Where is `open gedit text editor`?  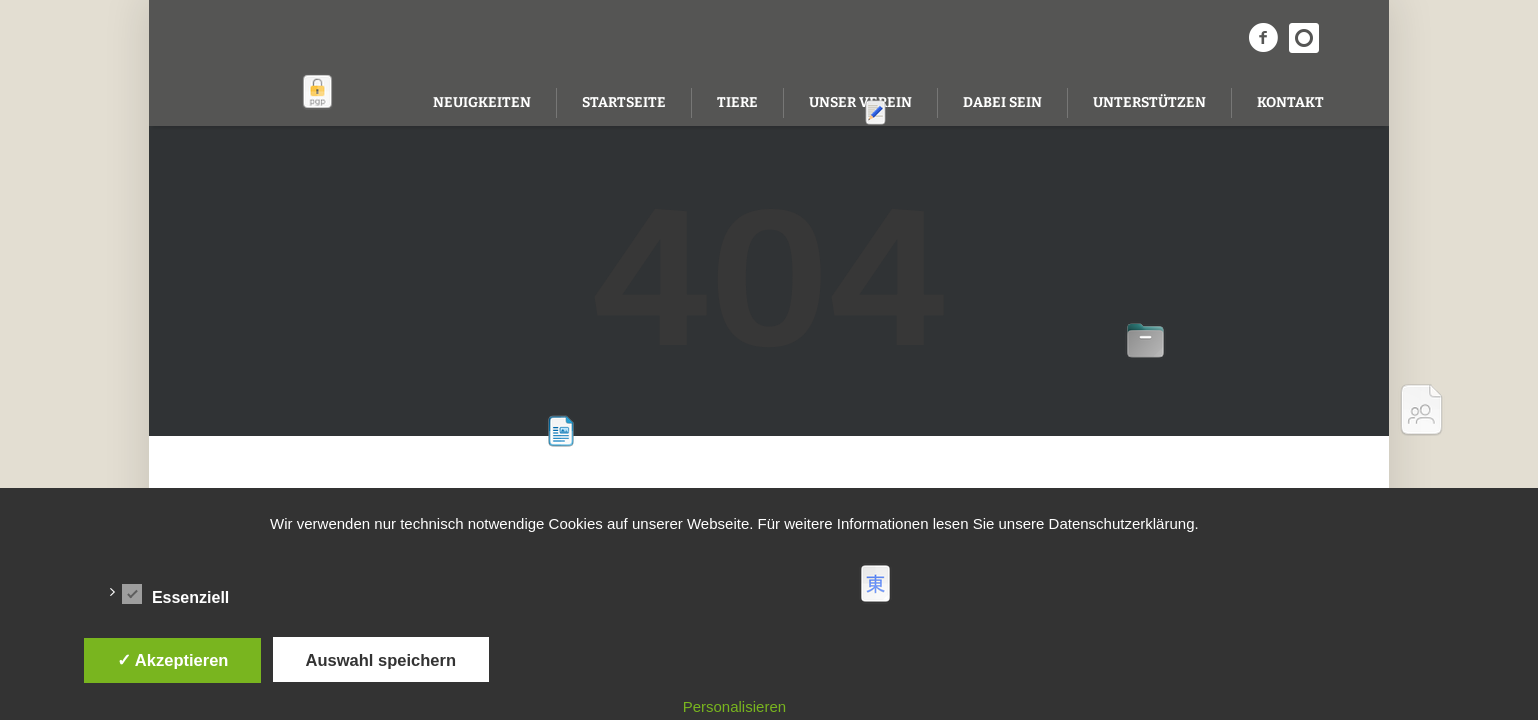 open gedit text editor is located at coordinates (875, 112).